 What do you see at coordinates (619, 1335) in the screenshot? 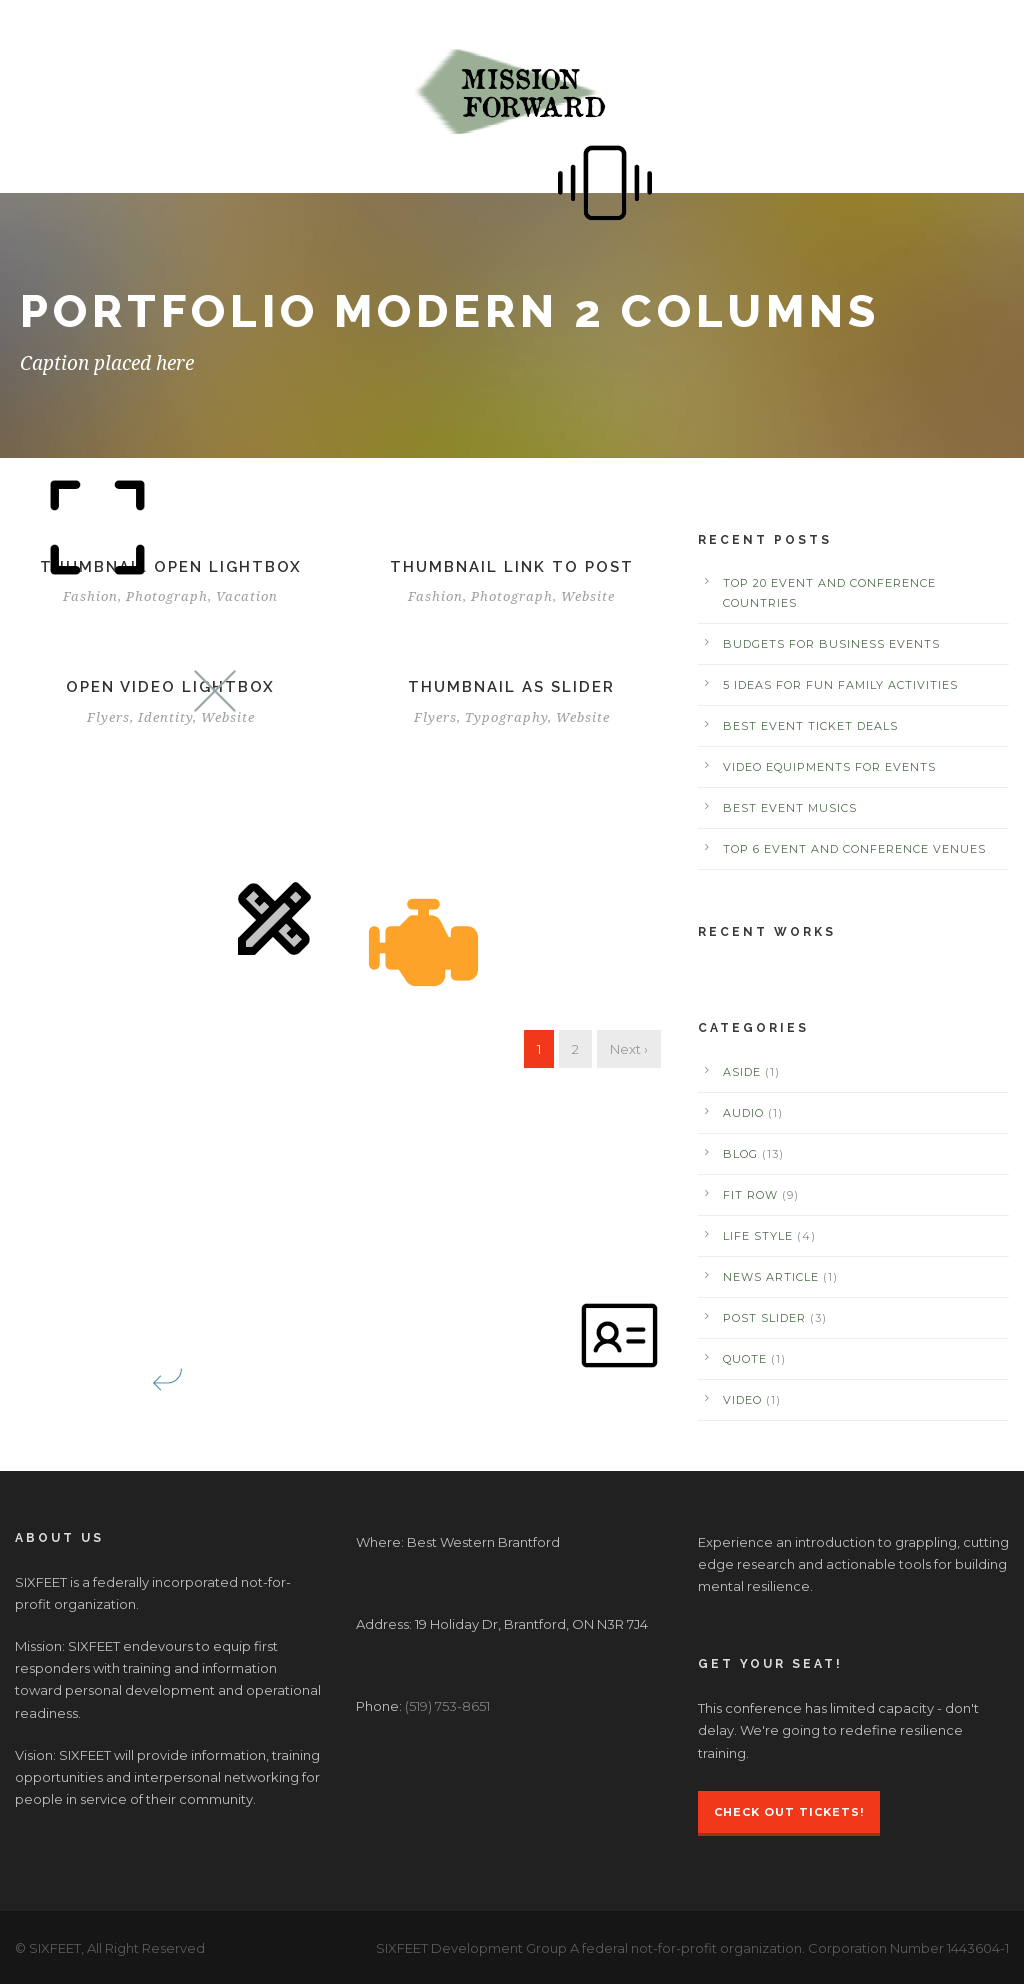
I see `view your profile or account information` at bounding box center [619, 1335].